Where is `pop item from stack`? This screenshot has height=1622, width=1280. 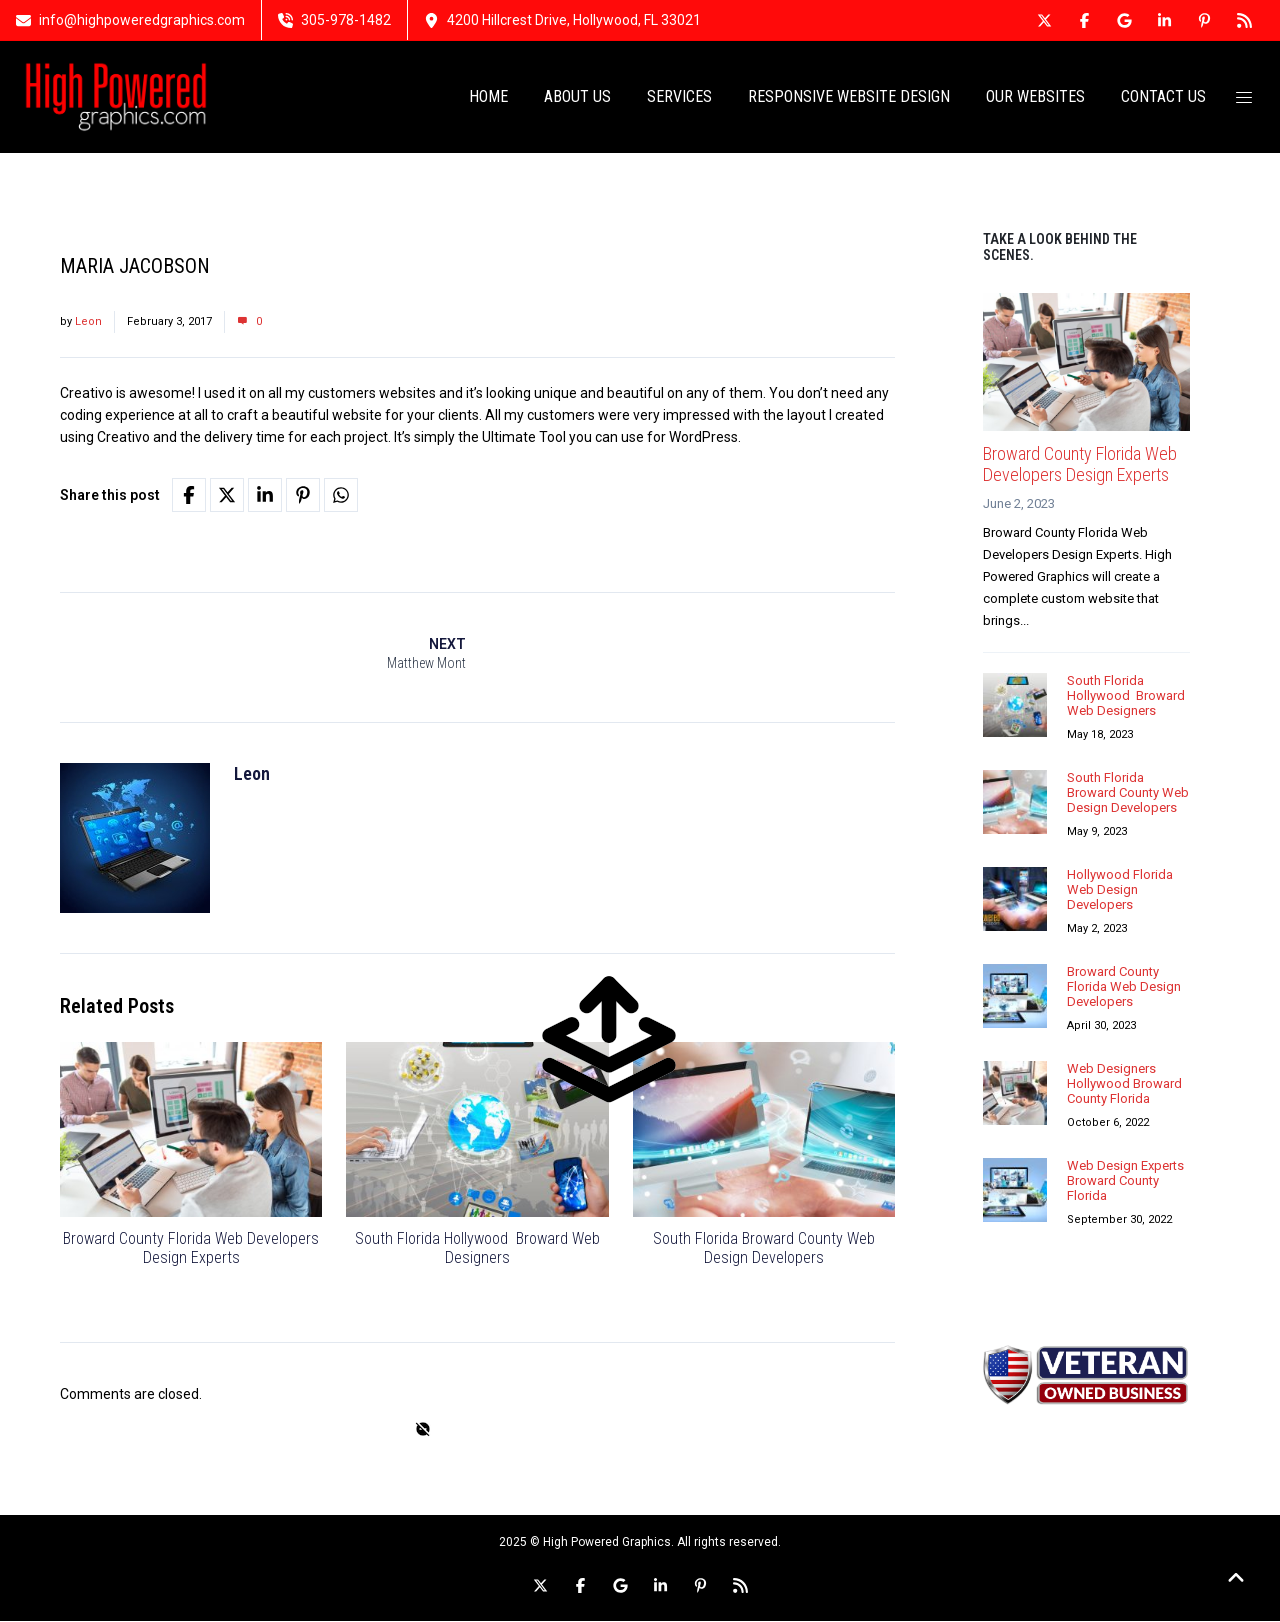 pop item from stack is located at coordinates (609, 1043).